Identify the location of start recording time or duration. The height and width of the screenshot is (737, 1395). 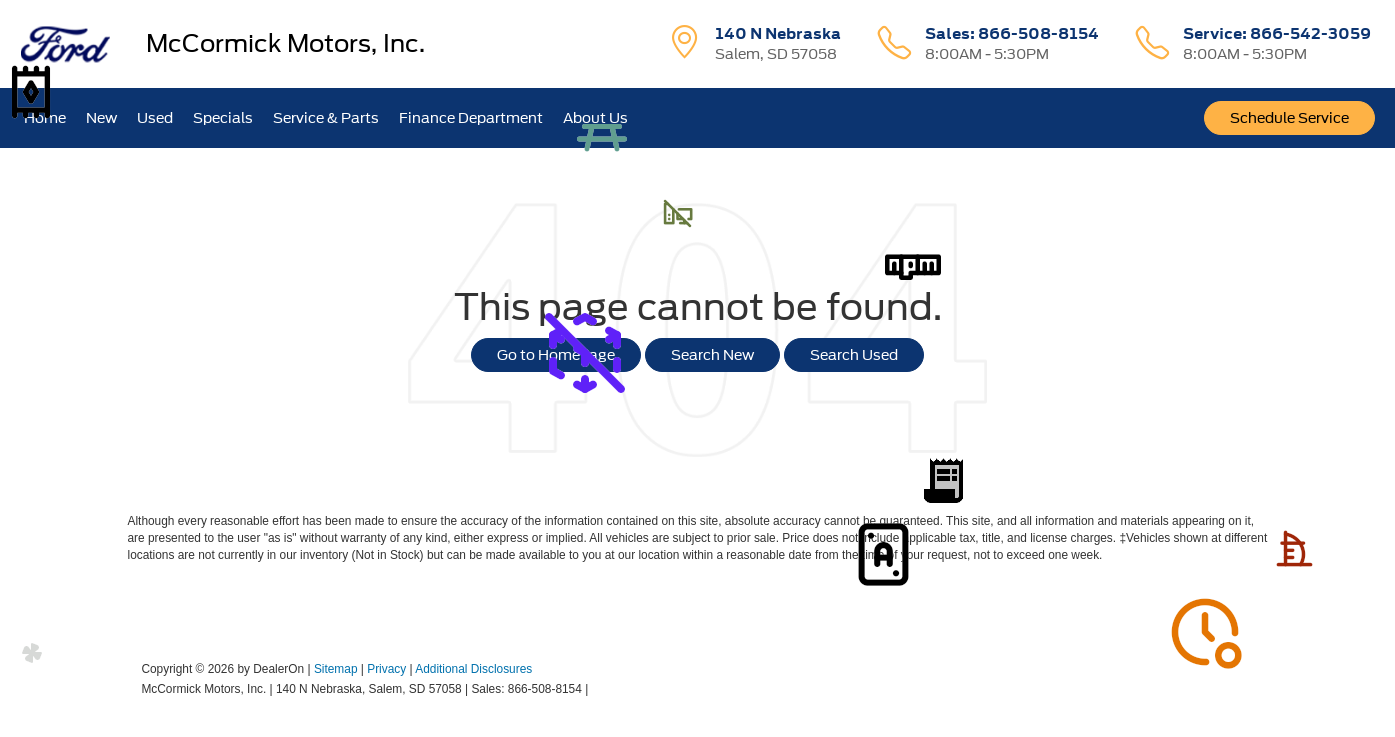
(1205, 632).